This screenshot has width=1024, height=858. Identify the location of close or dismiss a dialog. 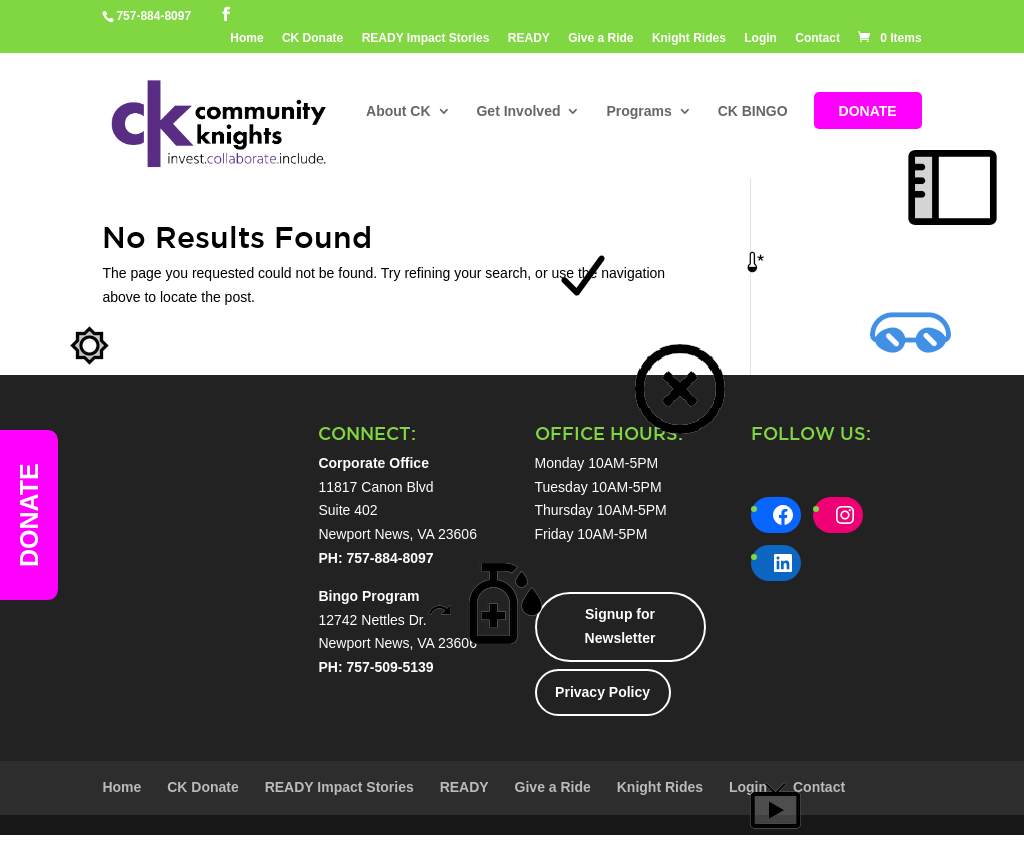
(680, 389).